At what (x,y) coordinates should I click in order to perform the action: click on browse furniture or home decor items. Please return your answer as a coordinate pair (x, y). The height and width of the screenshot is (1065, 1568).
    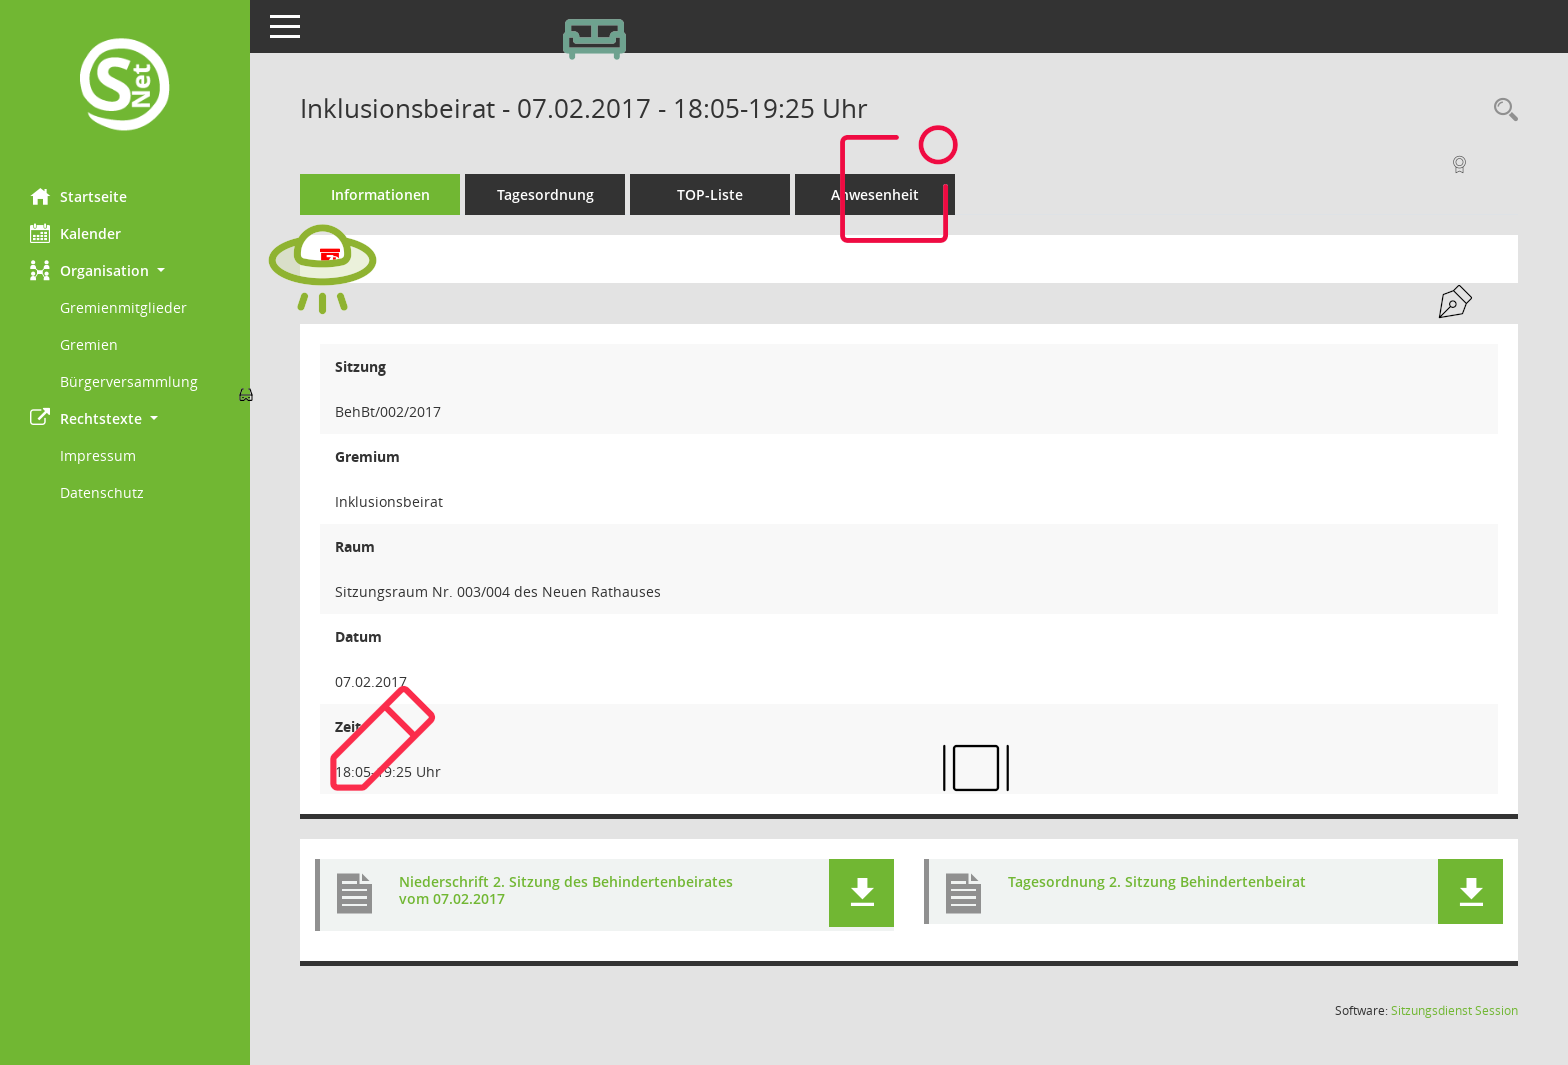
    Looking at the image, I should click on (594, 38).